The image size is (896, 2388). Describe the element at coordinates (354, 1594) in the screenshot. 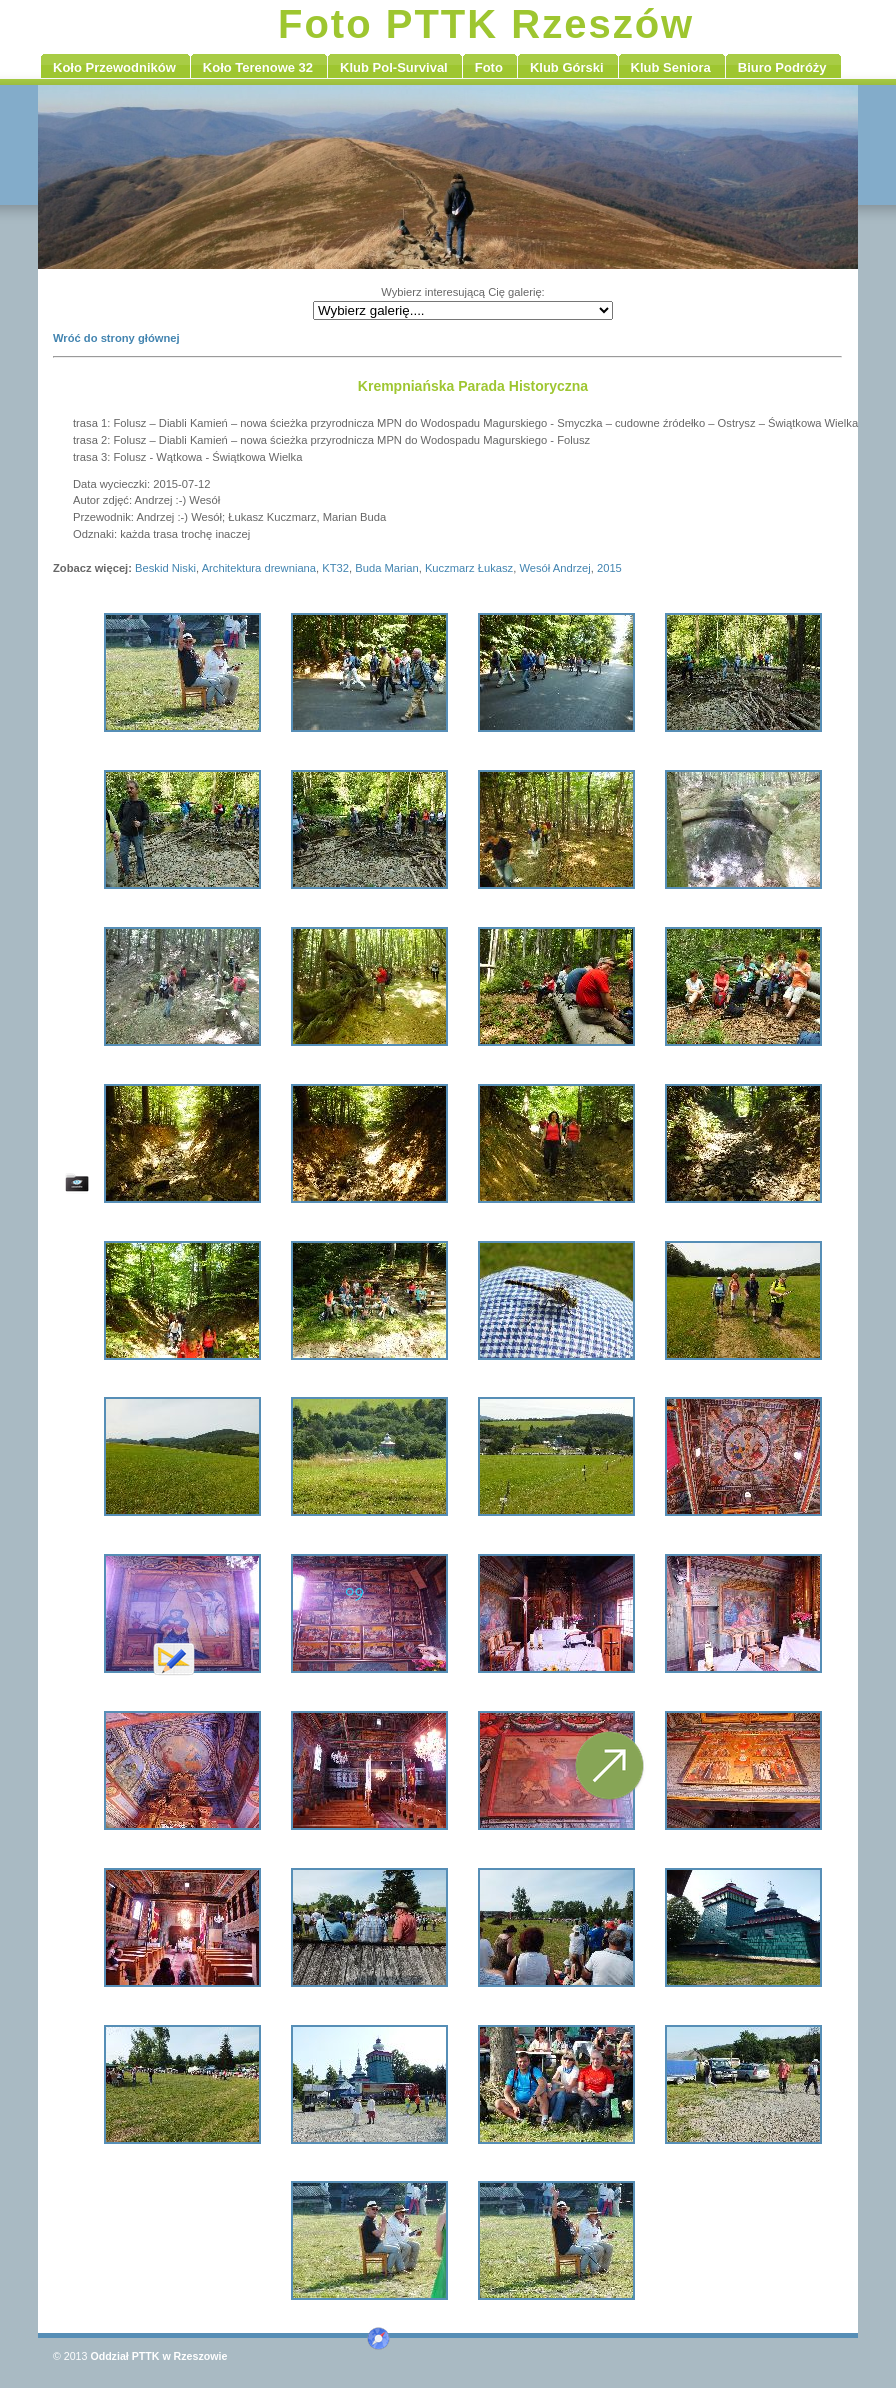

I see `indicates punctuation input mode is active in fcitx` at that location.